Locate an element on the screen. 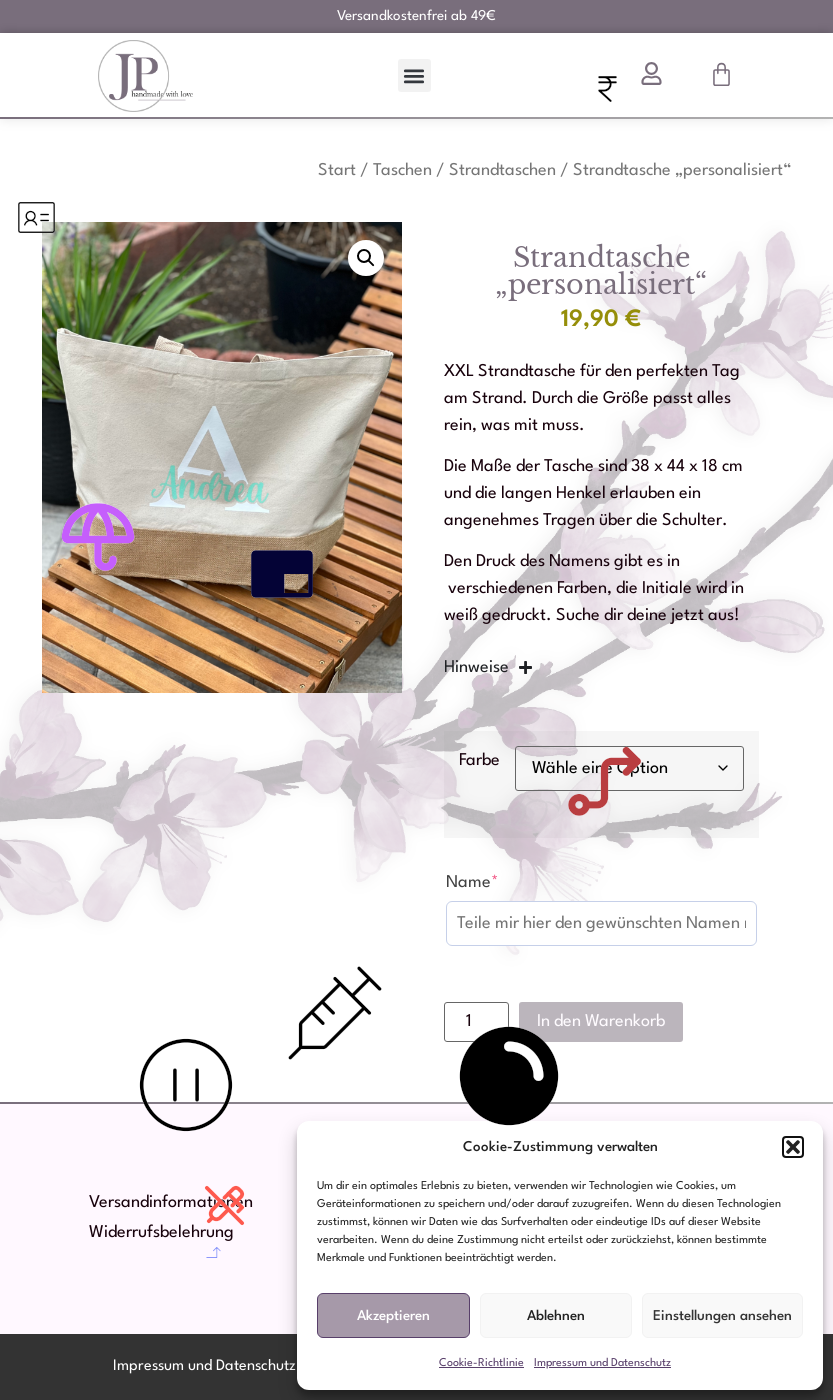 This screenshot has height=1400, width=833. access vaccination or immunization records is located at coordinates (335, 1013).